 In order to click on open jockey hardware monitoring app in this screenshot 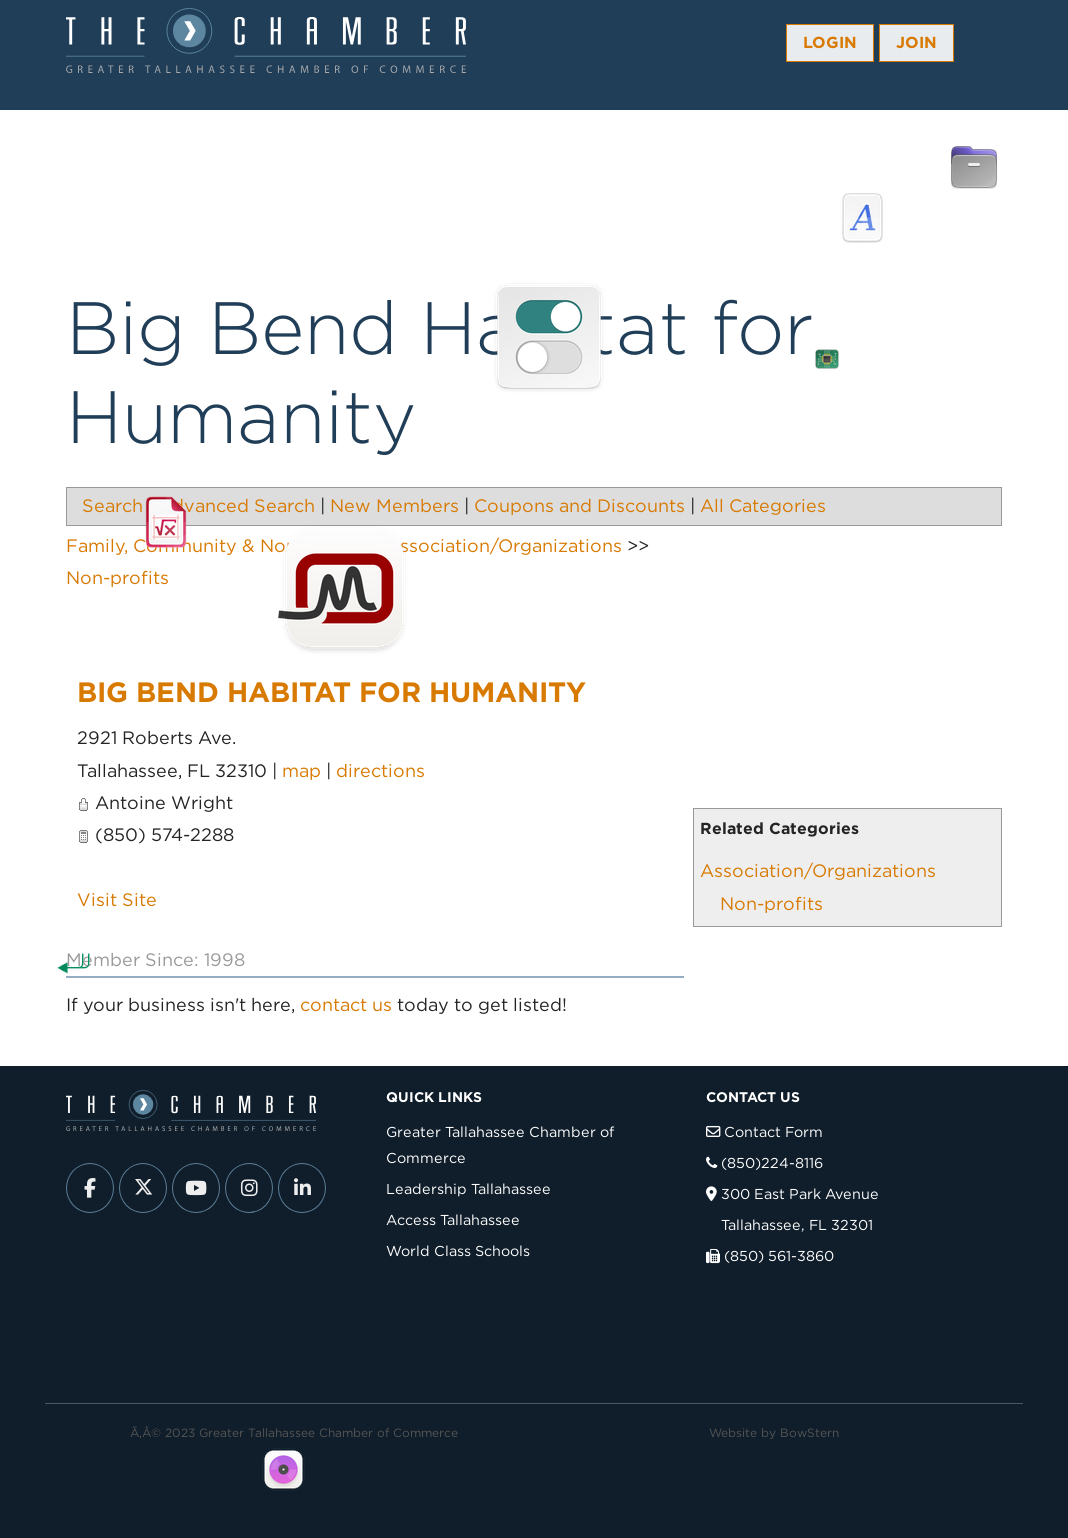, I will do `click(827, 359)`.